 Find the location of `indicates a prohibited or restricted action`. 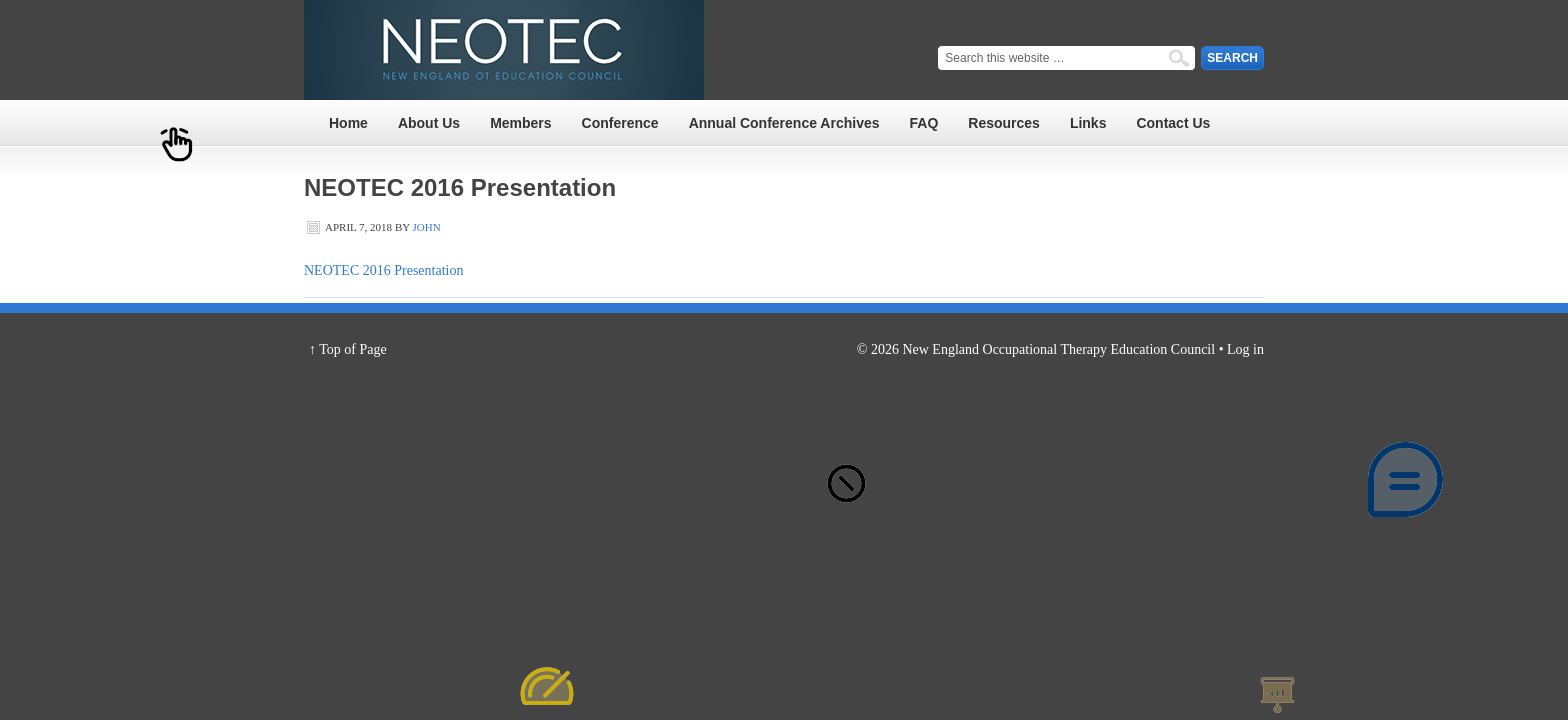

indicates a prohibited or restricted action is located at coordinates (846, 483).